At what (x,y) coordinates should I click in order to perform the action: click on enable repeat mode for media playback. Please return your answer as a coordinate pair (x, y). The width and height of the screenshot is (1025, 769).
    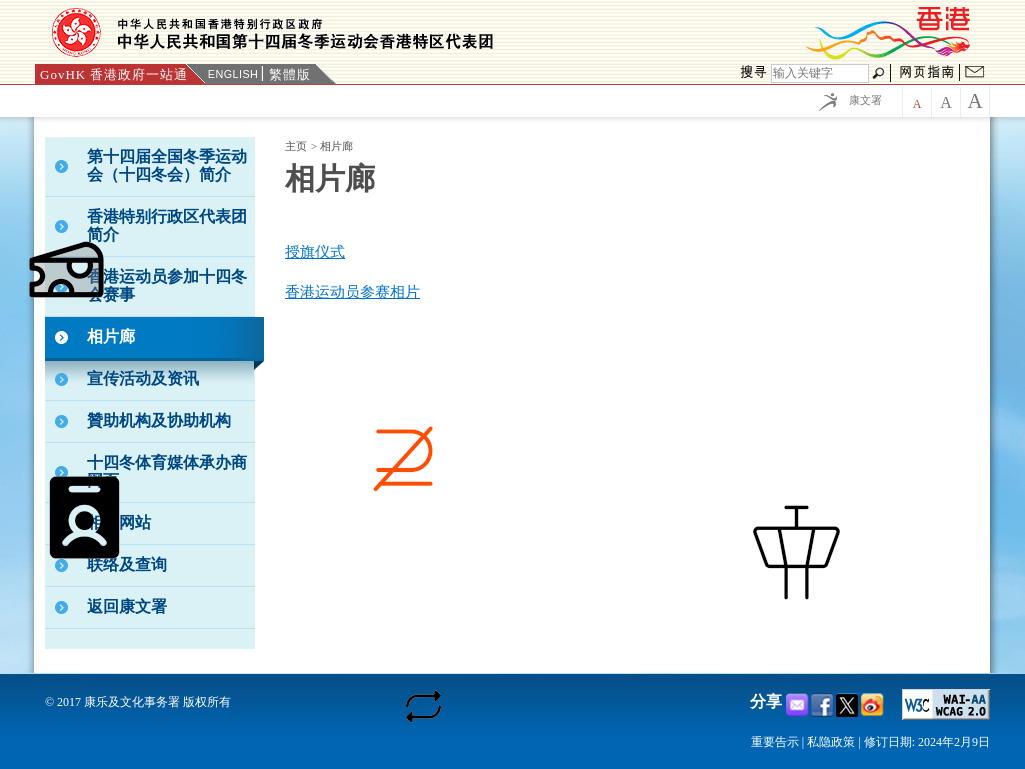
    Looking at the image, I should click on (423, 706).